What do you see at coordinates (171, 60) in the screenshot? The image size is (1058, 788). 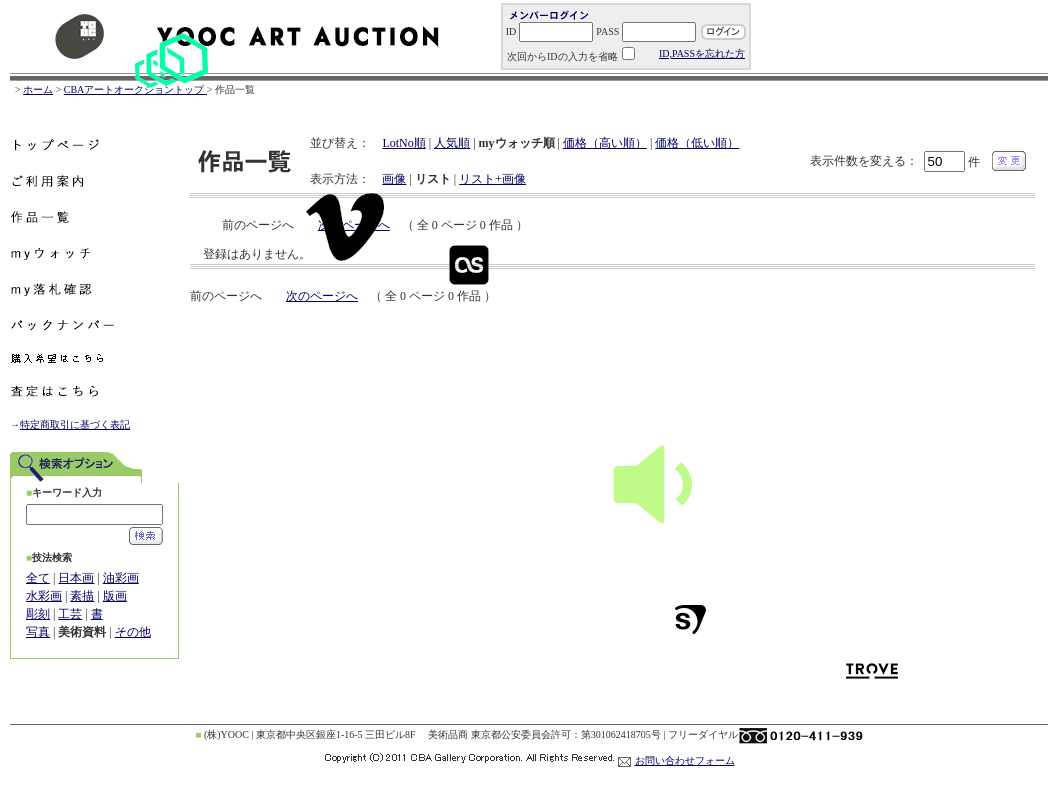 I see `envoy proxy logo` at bounding box center [171, 60].